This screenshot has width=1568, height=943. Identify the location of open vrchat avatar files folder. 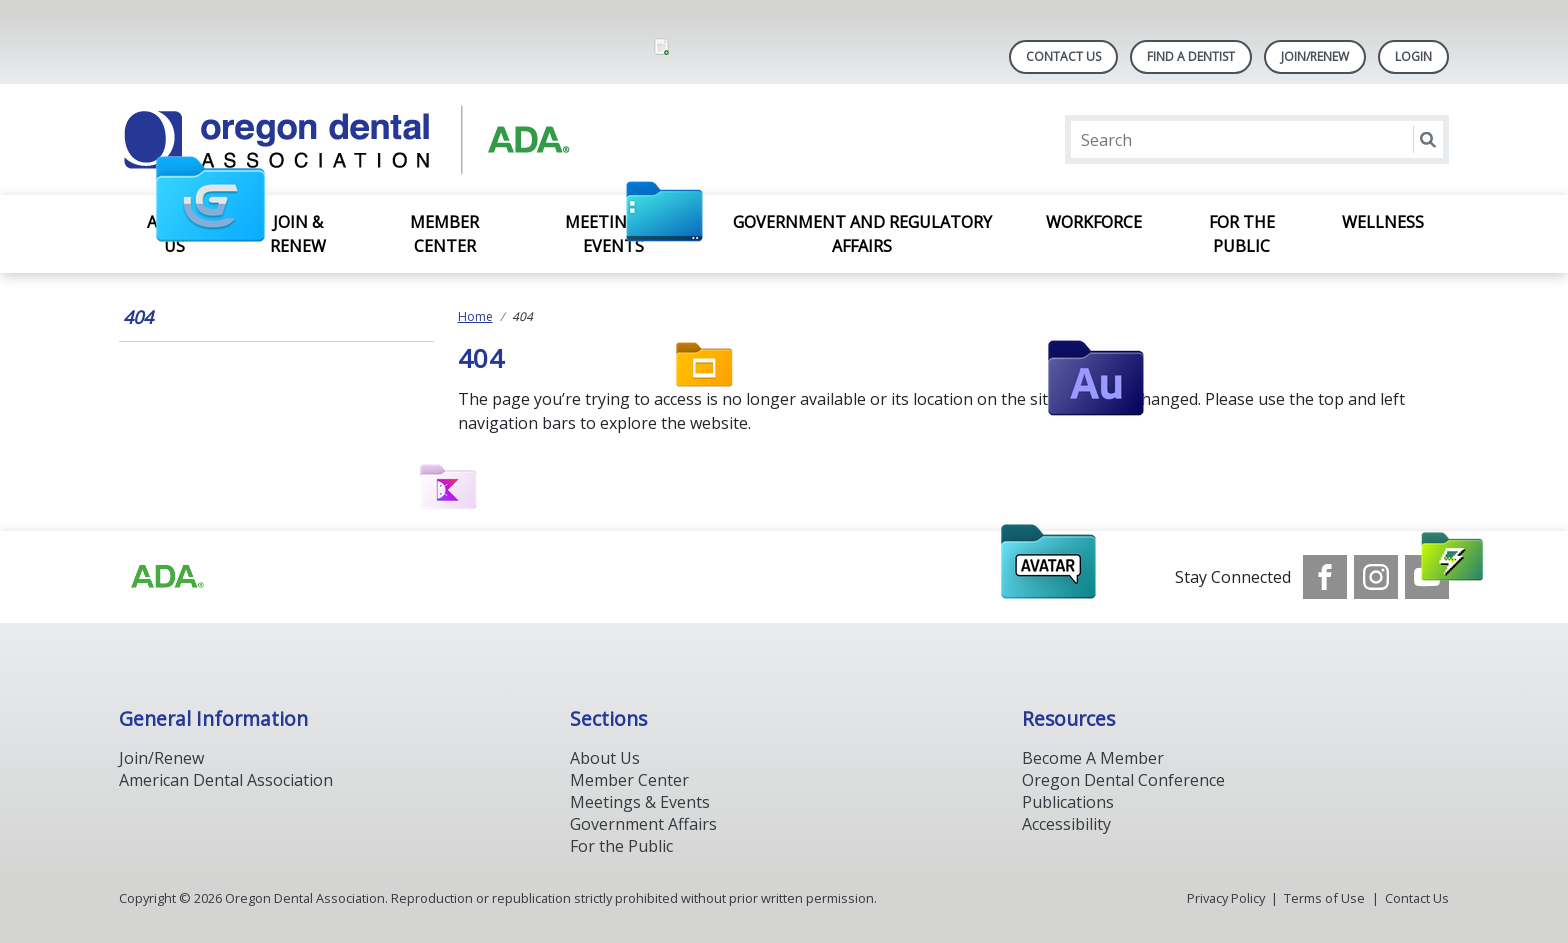
(1048, 564).